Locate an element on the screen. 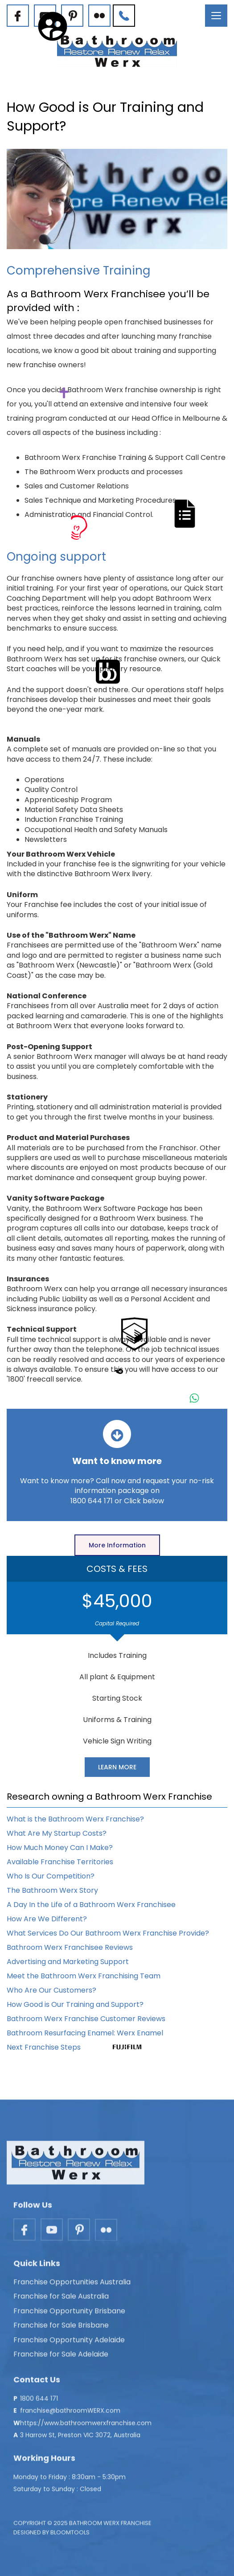  open MediaFire cloud storage is located at coordinates (118, 1371).